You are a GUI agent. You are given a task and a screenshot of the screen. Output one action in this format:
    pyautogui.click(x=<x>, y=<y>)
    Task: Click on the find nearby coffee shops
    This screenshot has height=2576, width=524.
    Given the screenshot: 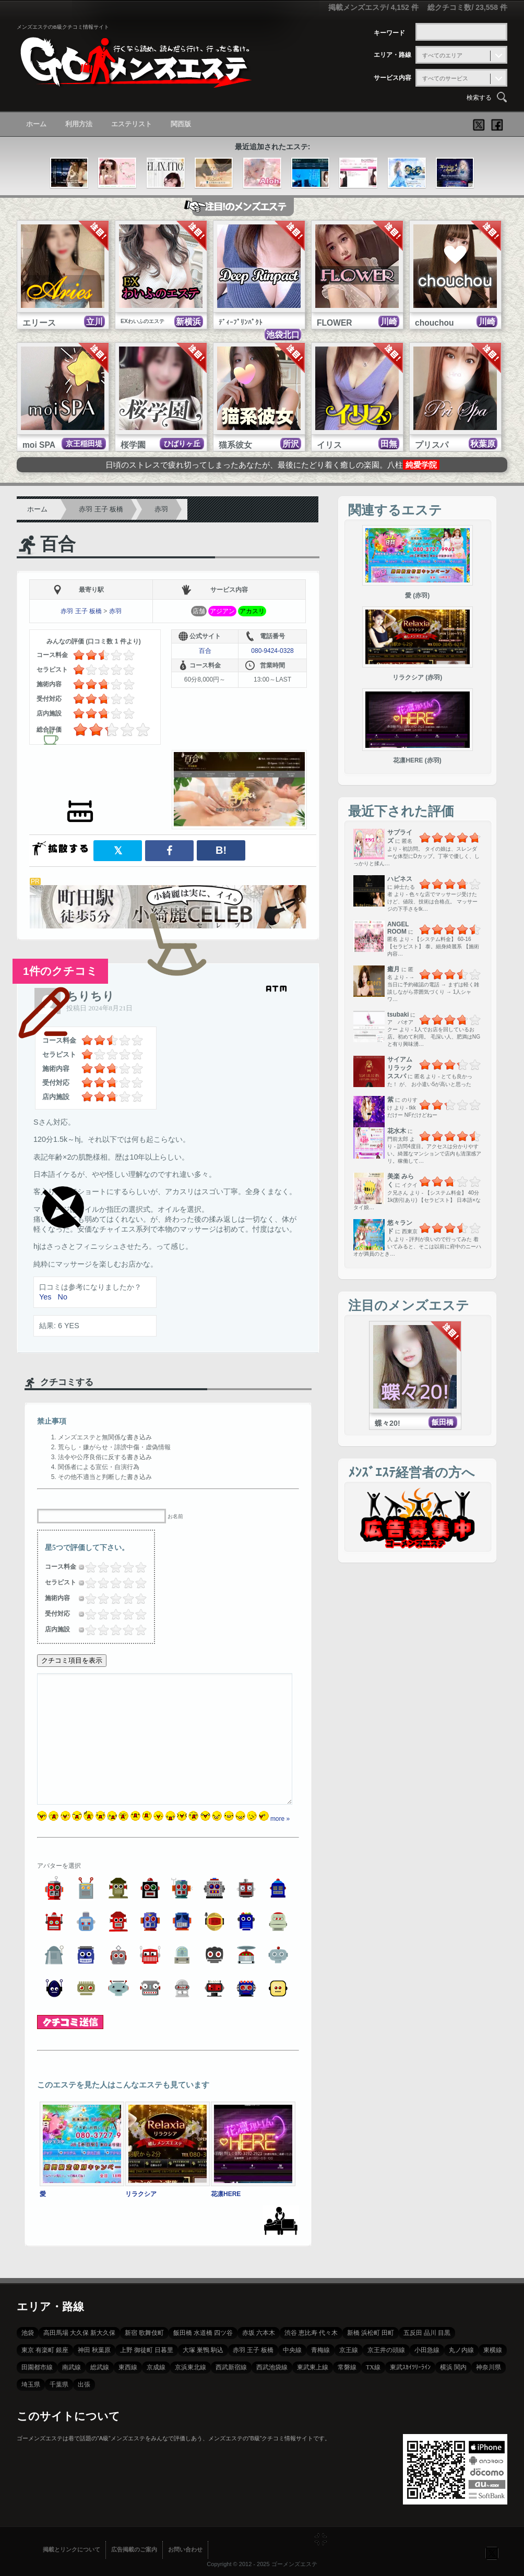 What is the action you would take?
    pyautogui.click(x=51, y=738)
    